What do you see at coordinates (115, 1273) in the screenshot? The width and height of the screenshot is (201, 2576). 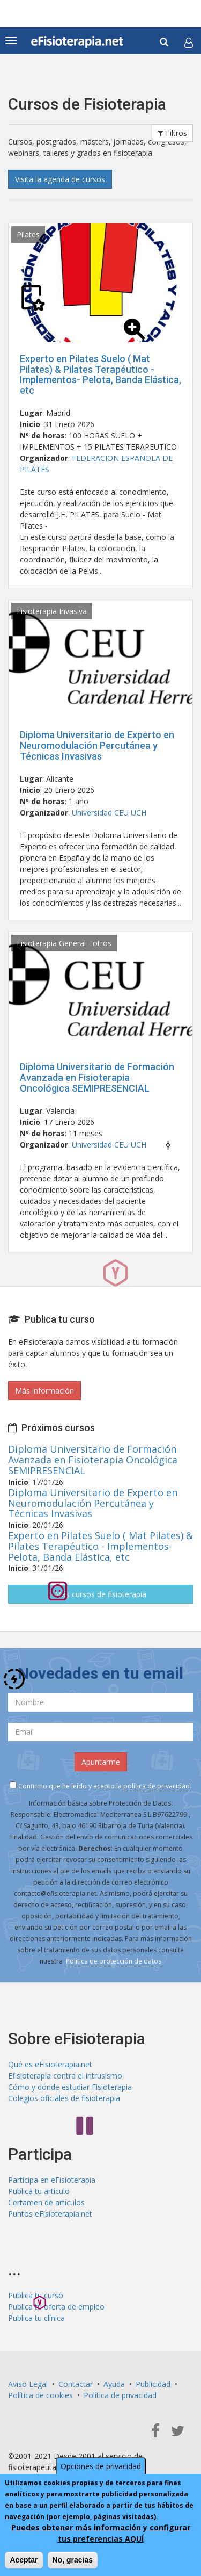 I see `indicates a category or section labeled "Y"` at bounding box center [115, 1273].